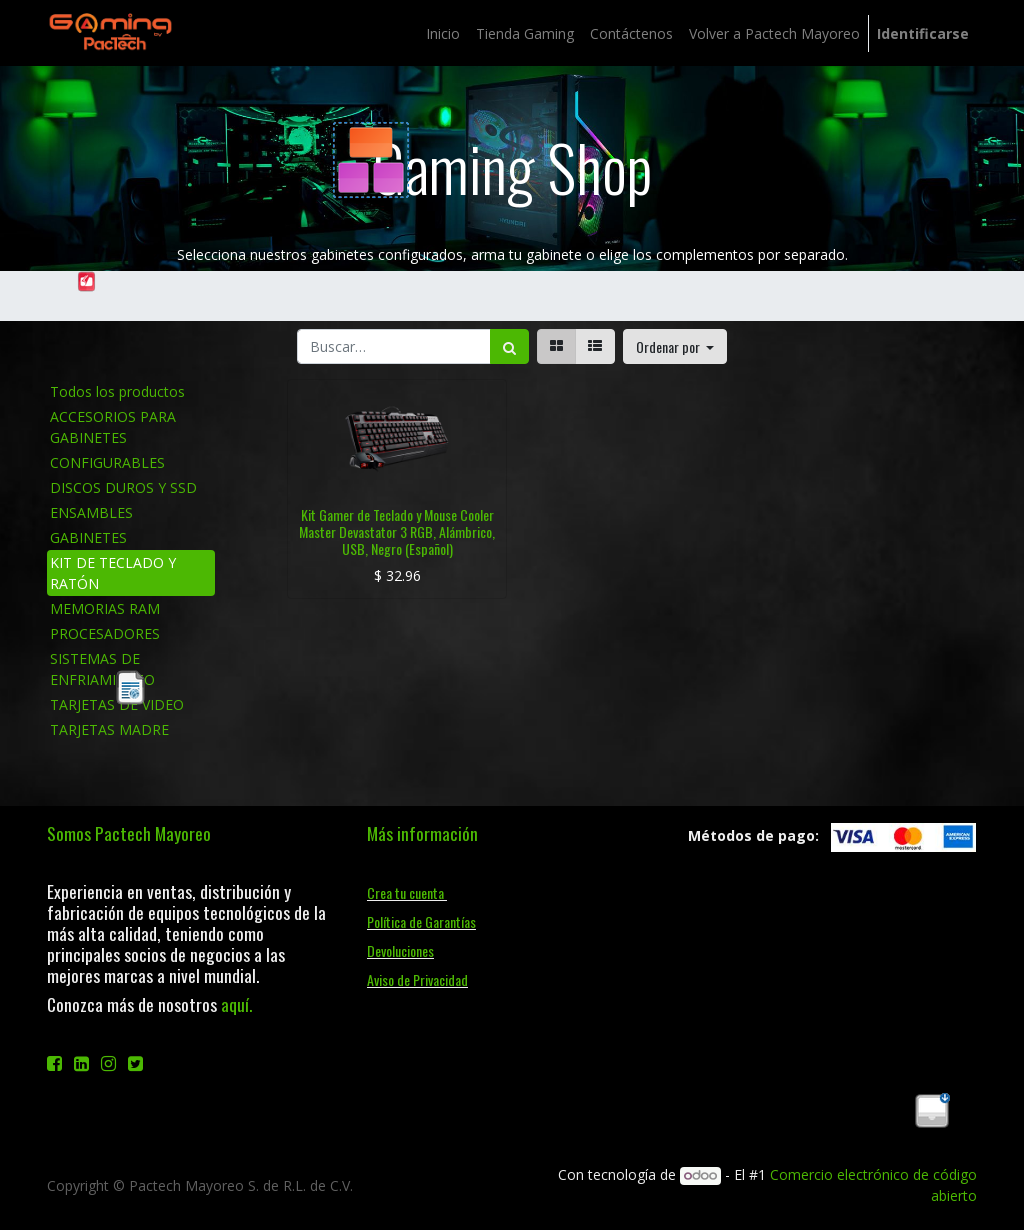  What do you see at coordinates (130, 687) in the screenshot?
I see `libreoffice web document file type` at bounding box center [130, 687].